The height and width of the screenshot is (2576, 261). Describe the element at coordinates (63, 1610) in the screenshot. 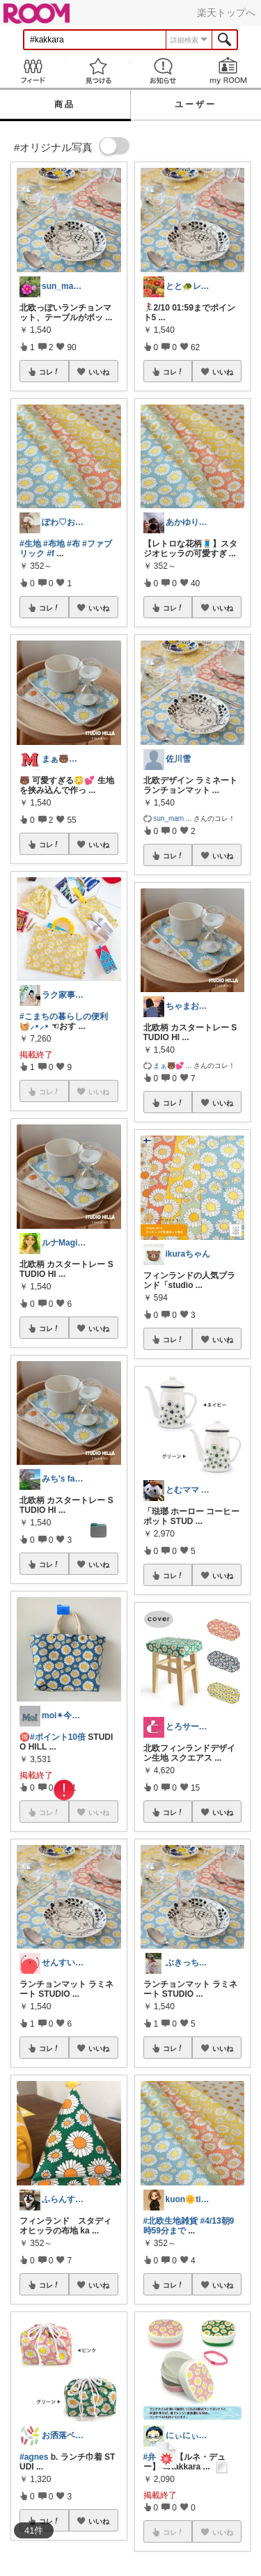

I see `access cloud-synced files and folders` at that location.